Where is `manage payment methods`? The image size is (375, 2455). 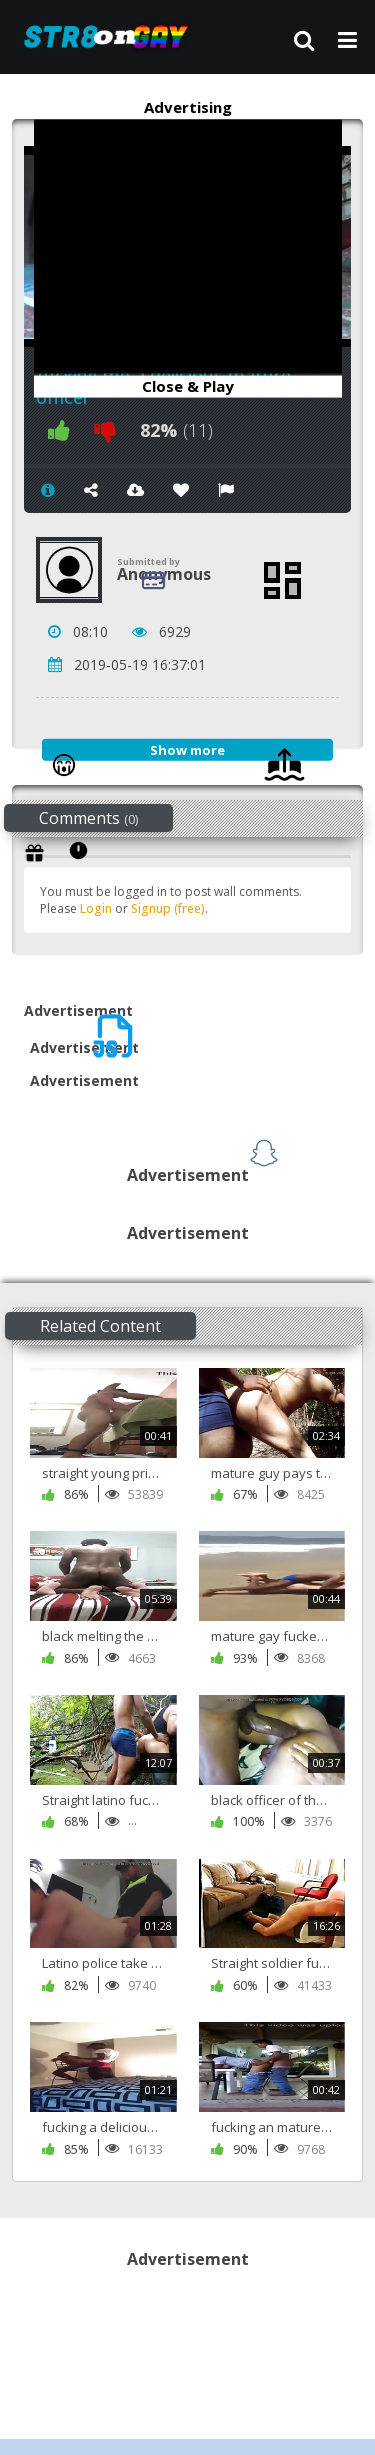 manage payment methods is located at coordinates (153, 580).